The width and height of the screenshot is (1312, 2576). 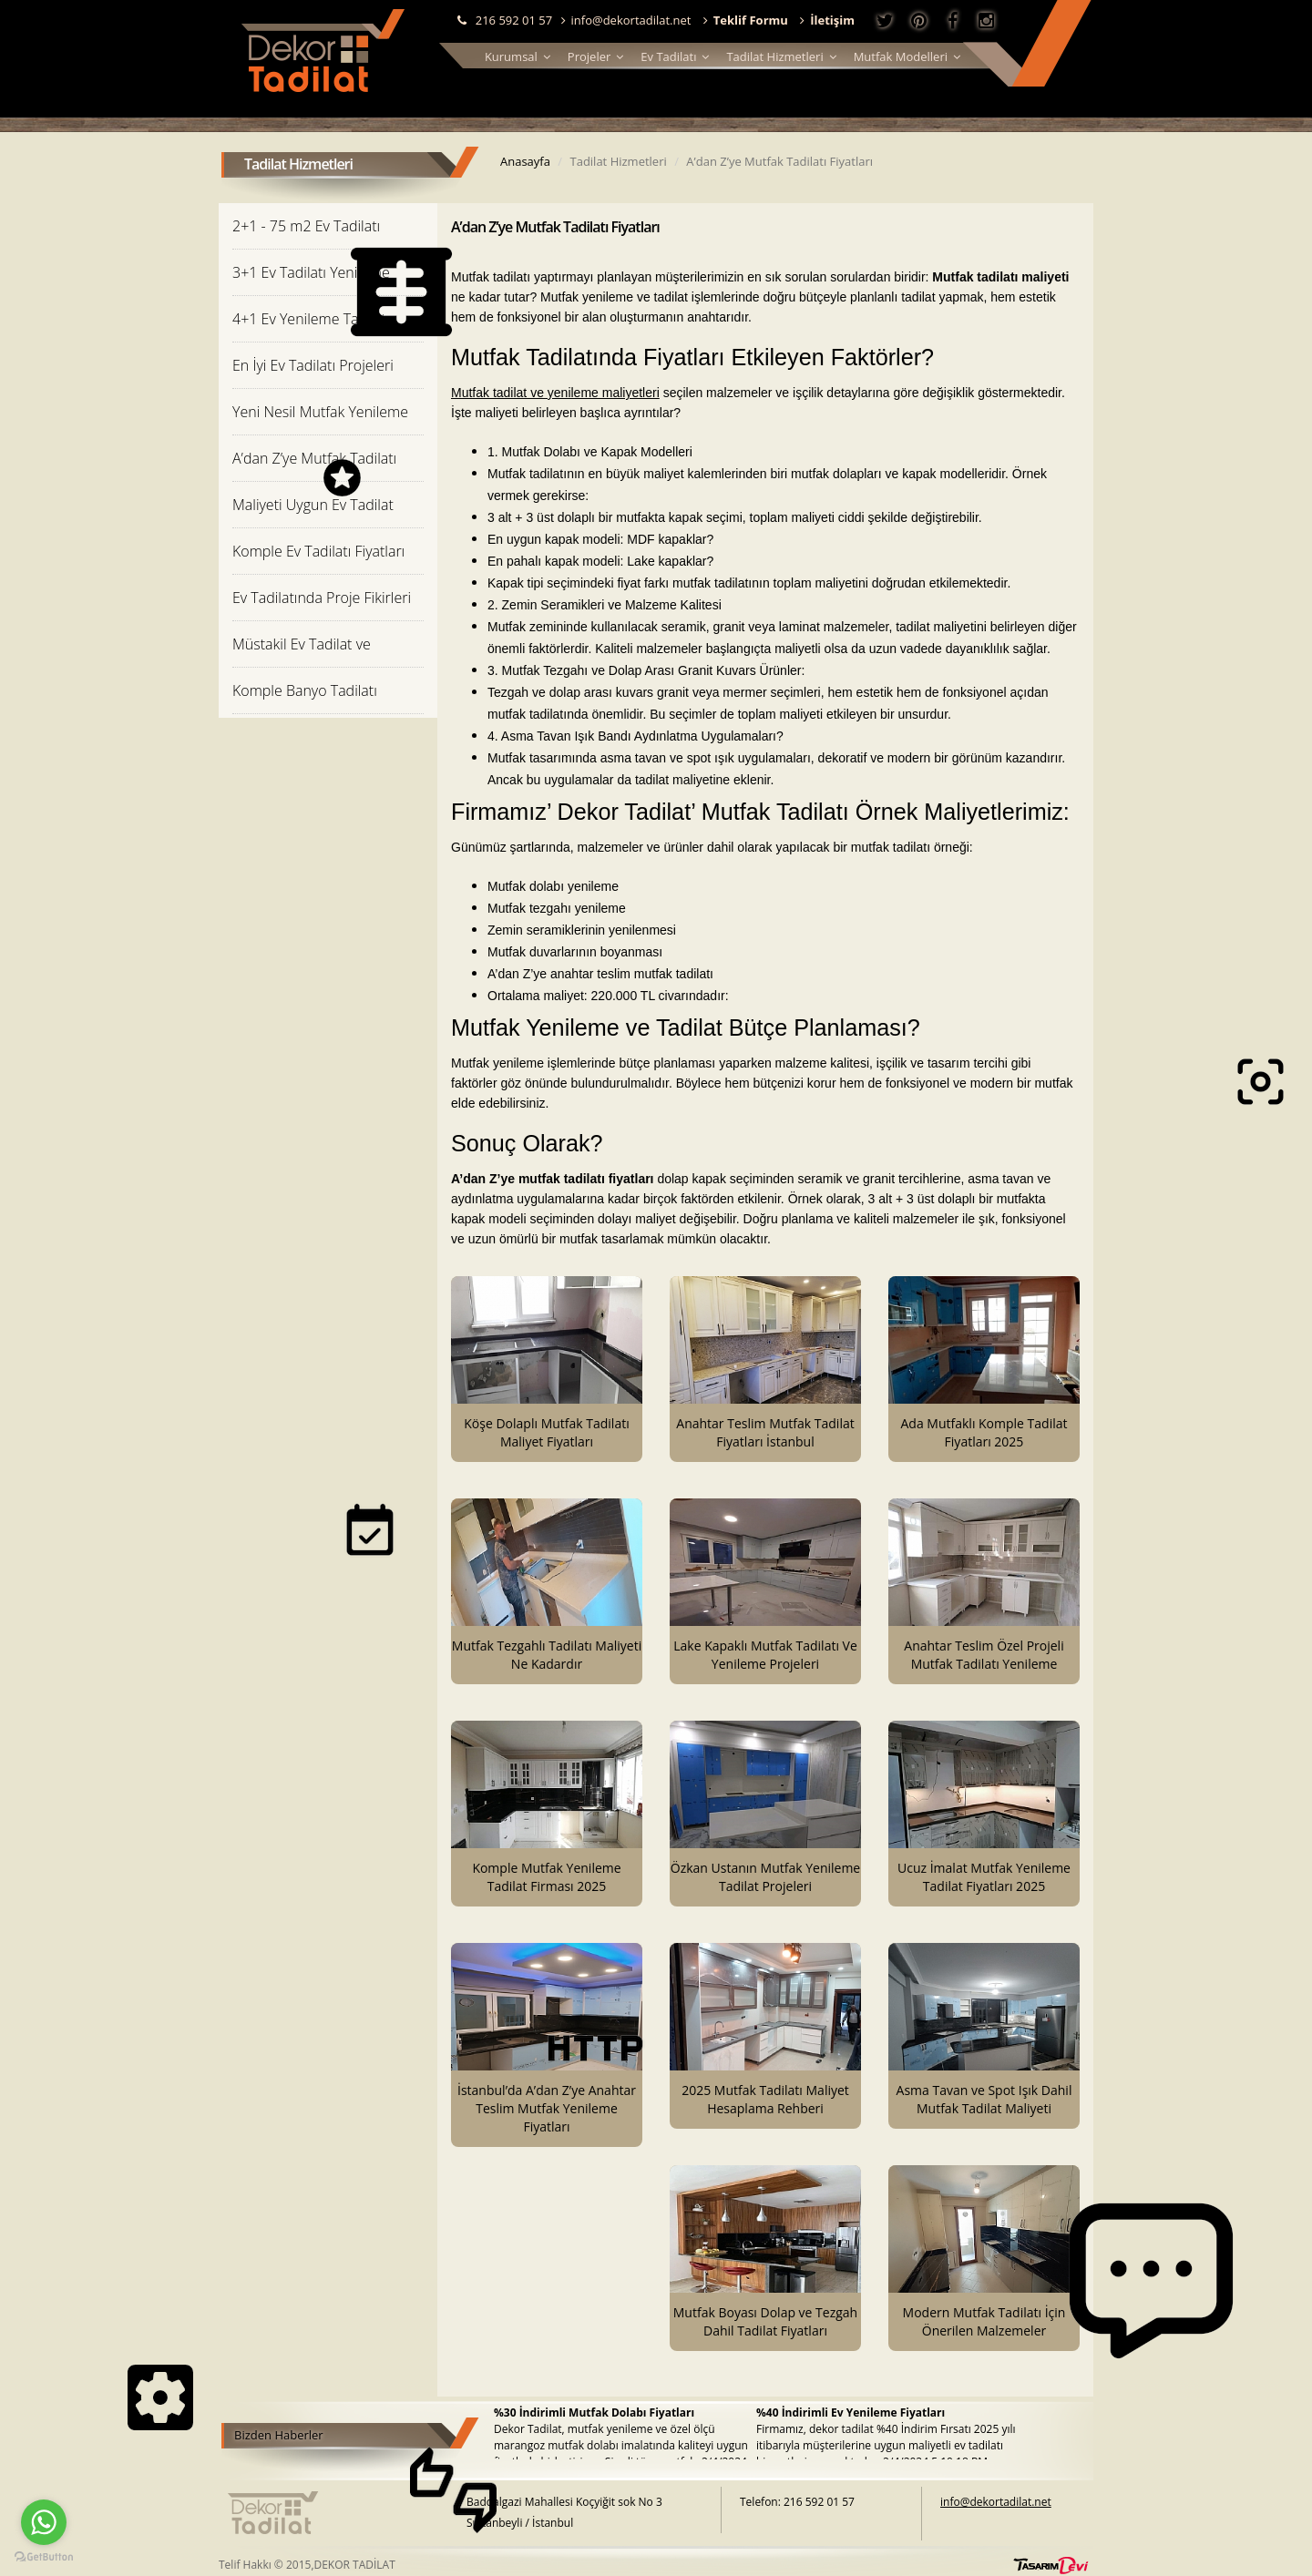 I want to click on rate or provide feedback, so click(x=453, y=2489).